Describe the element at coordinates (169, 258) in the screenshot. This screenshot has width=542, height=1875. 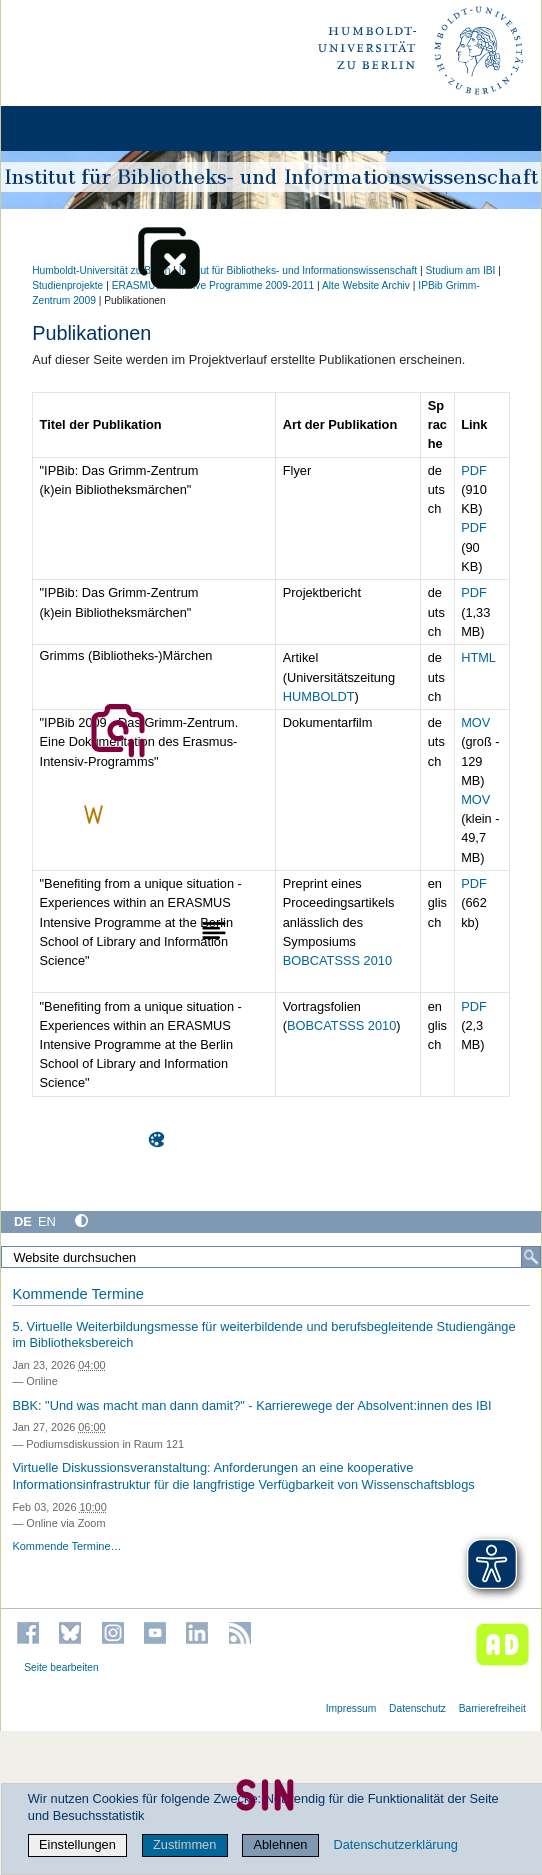
I see `cancel or remove copied content` at that location.